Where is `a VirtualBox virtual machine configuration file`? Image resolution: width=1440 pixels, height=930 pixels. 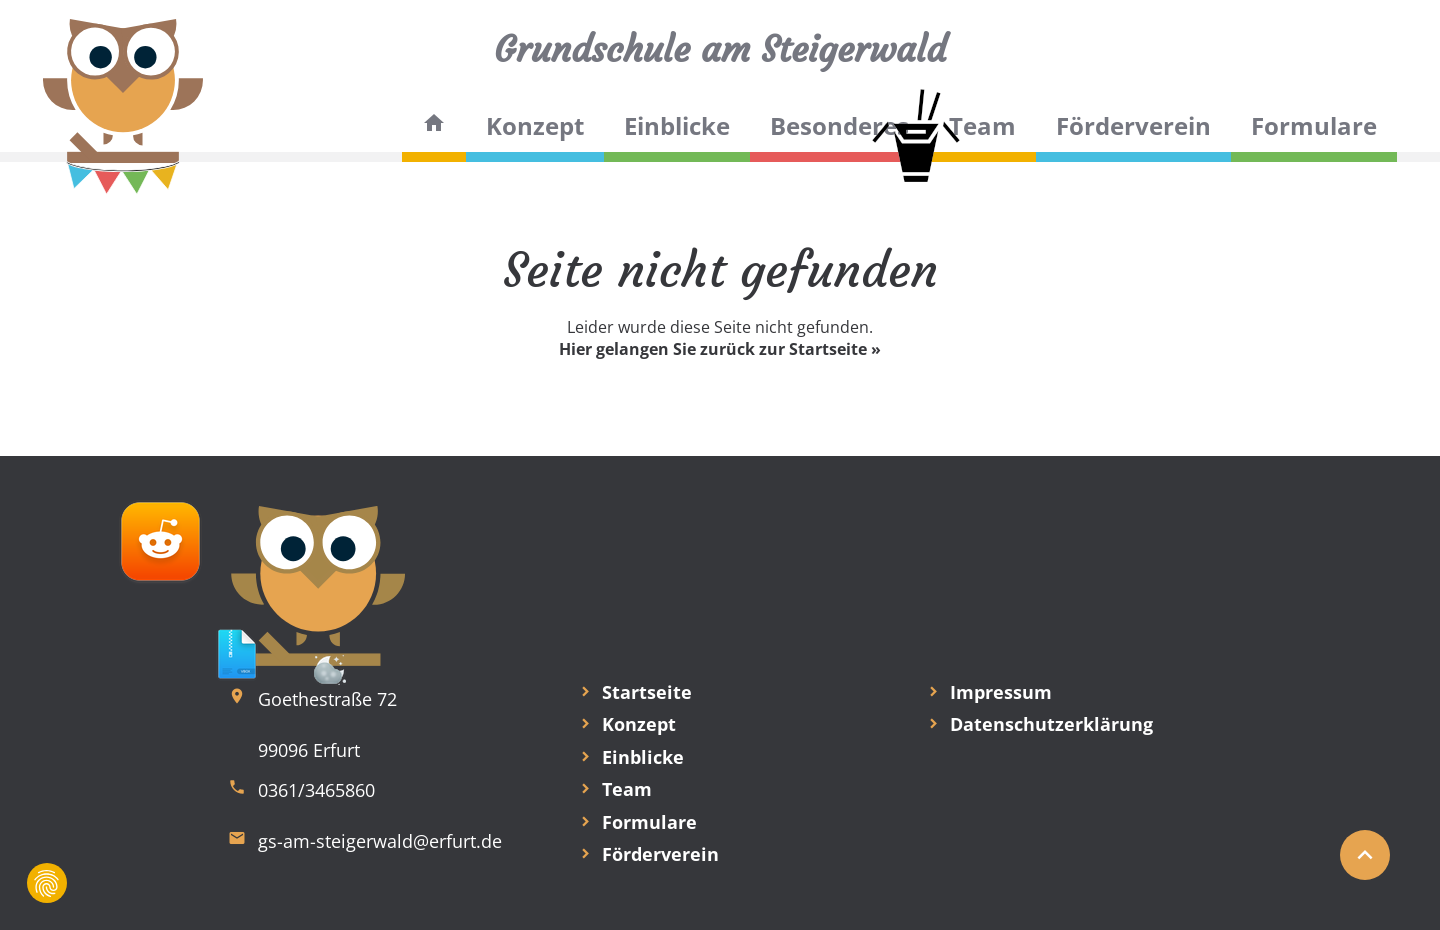
a VirtualBox virtual machine configuration file is located at coordinates (237, 655).